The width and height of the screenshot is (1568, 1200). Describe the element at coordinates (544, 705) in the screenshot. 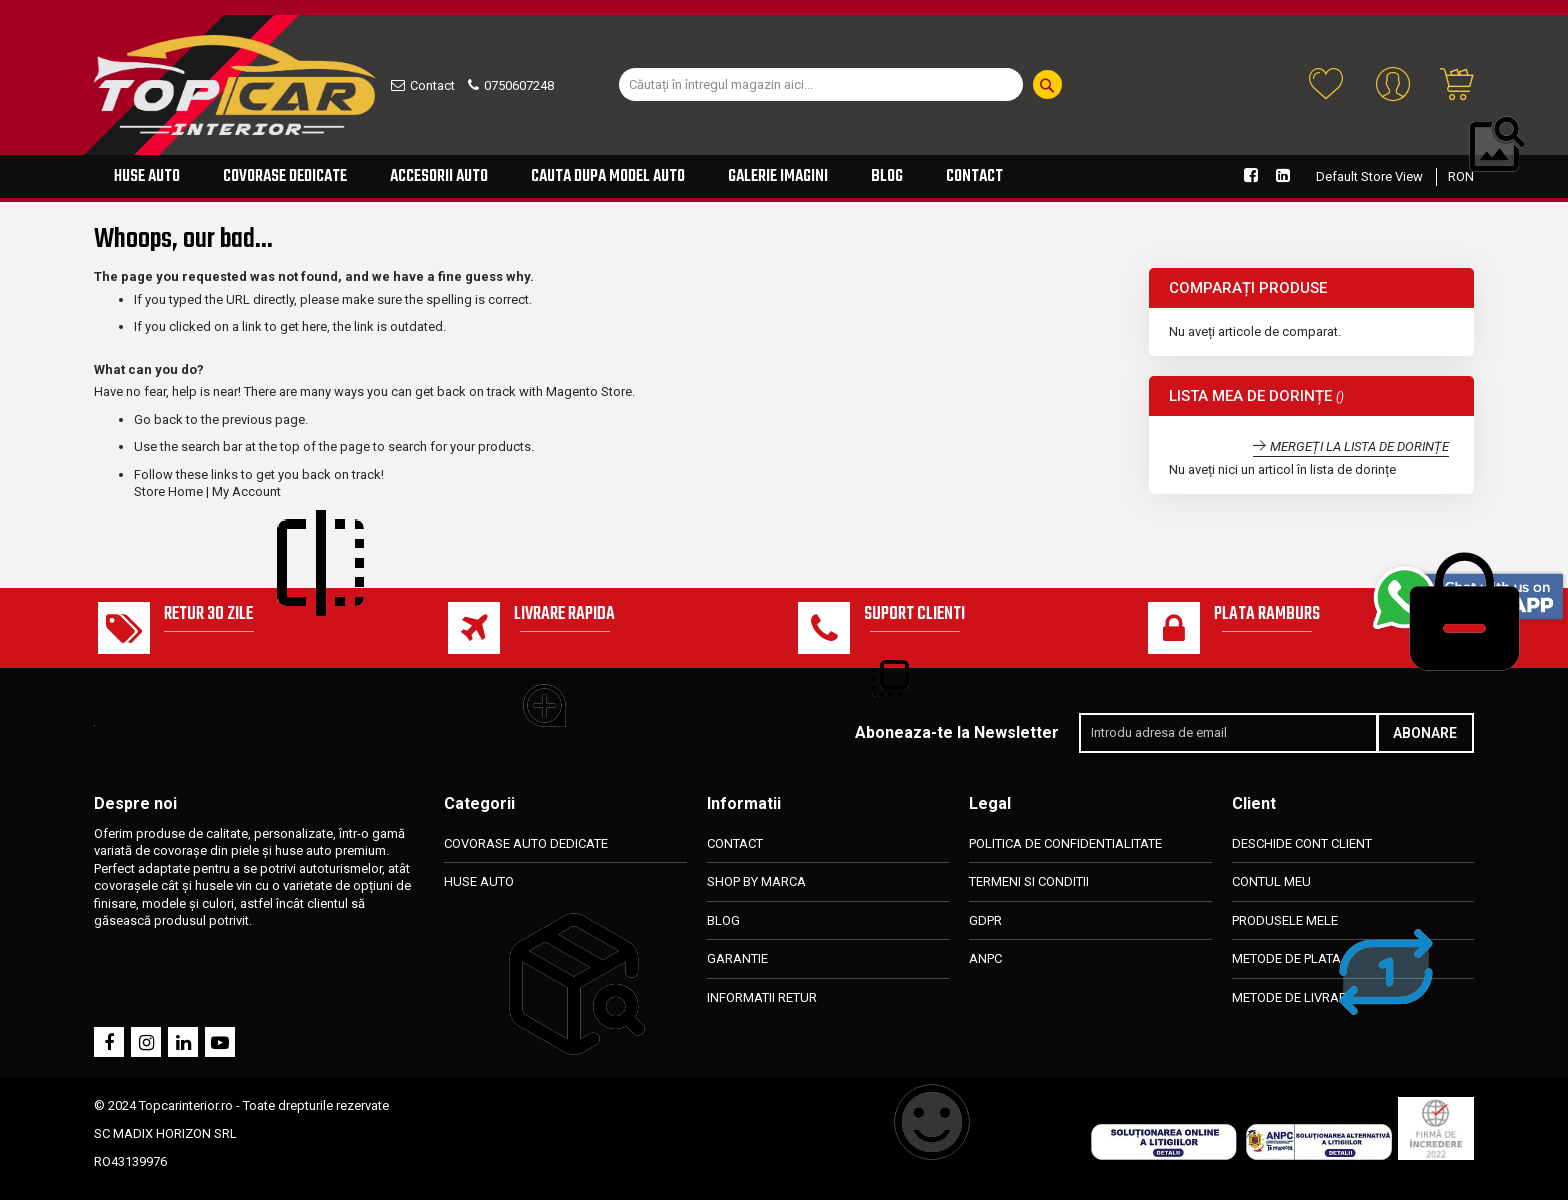

I see `zoom in on image` at that location.